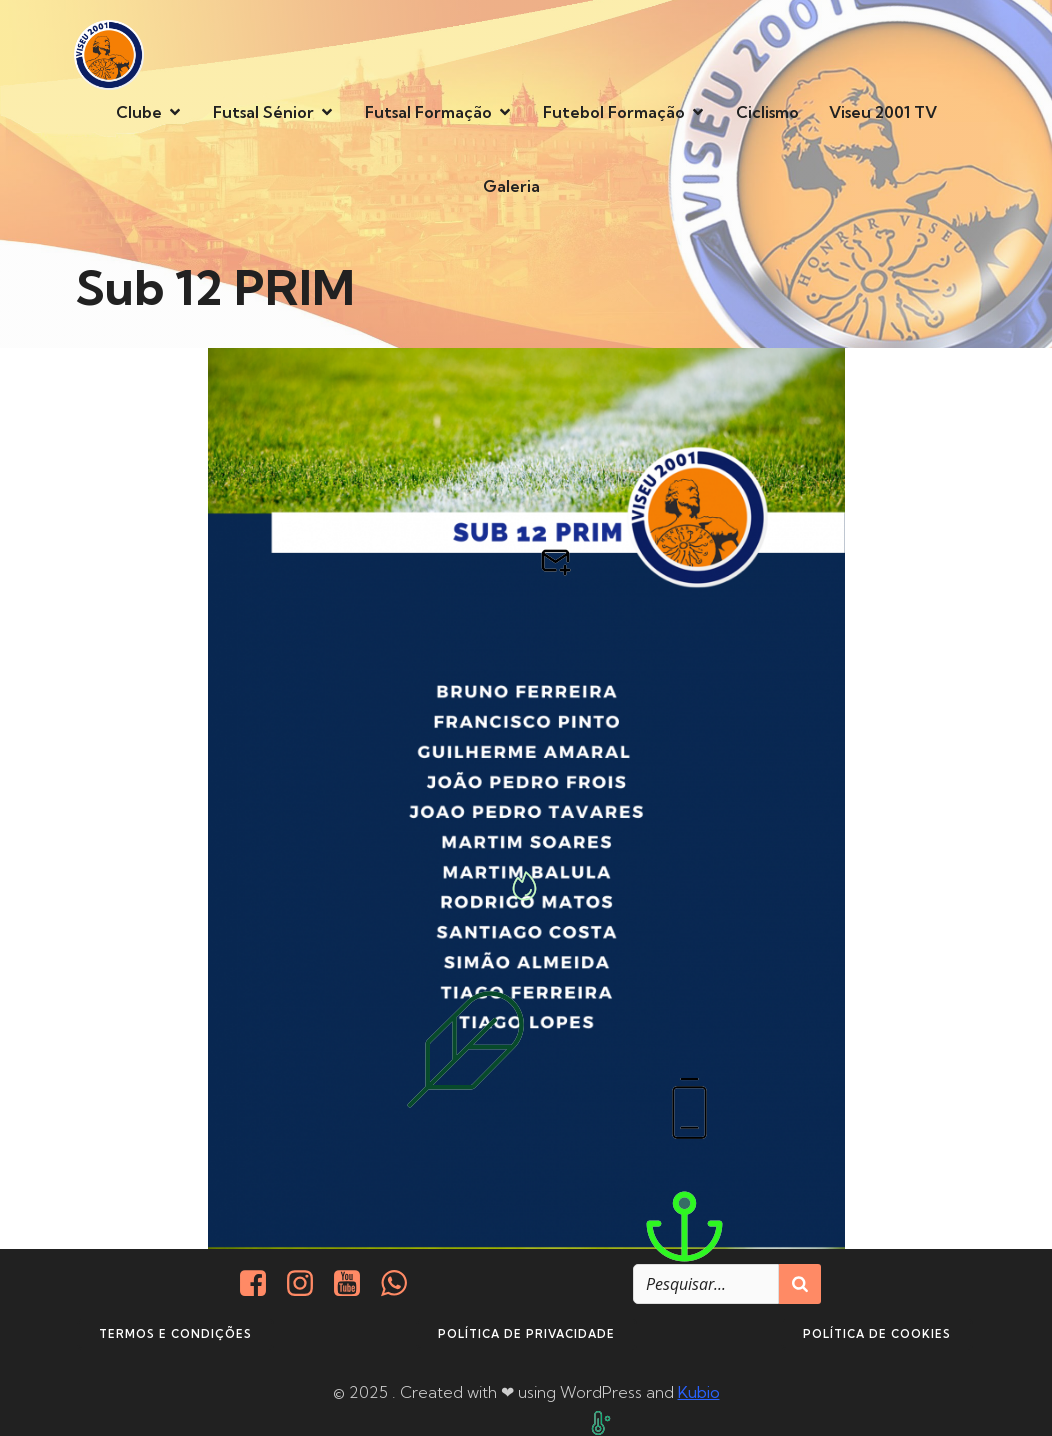 This screenshot has width=1052, height=1436. What do you see at coordinates (555, 560) in the screenshot?
I see `compose a new email` at bounding box center [555, 560].